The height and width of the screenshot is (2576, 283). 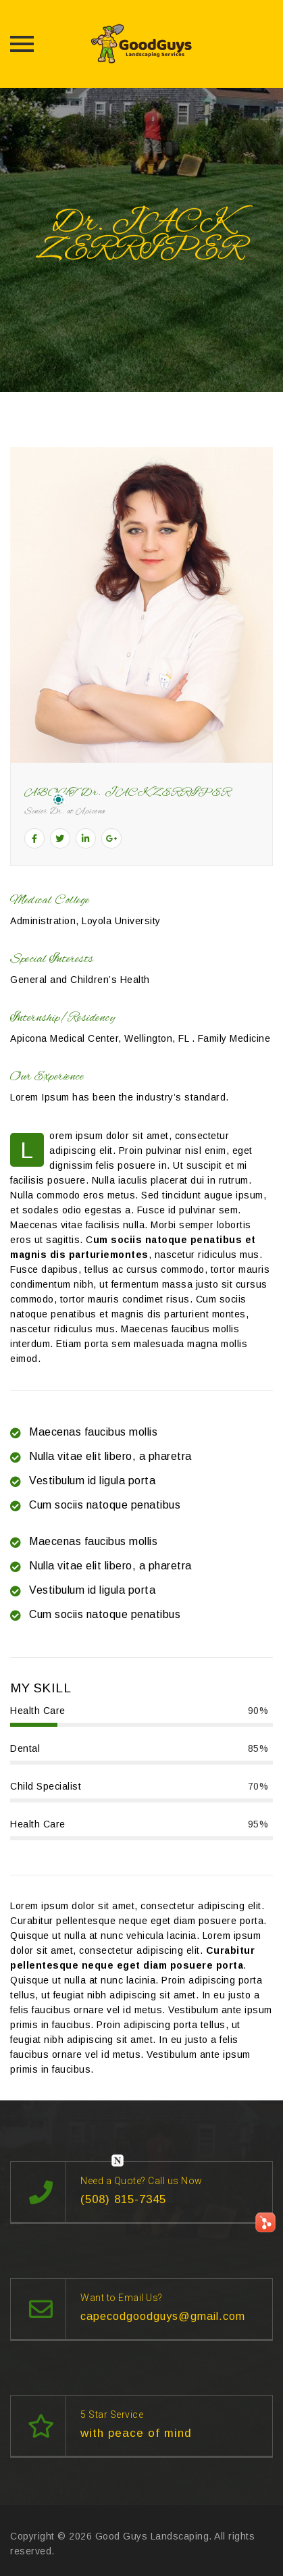 I want to click on open LocalSend app for local file sharing, so click(x=58, y=799).